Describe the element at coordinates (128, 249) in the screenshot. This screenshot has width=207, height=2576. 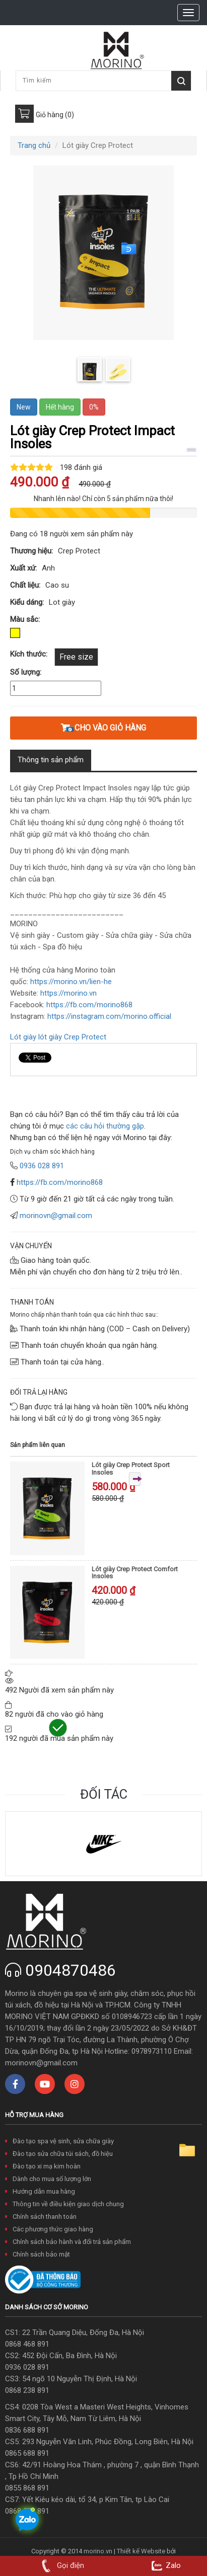
I see `open wondershare edrawmax project folder` at that location.